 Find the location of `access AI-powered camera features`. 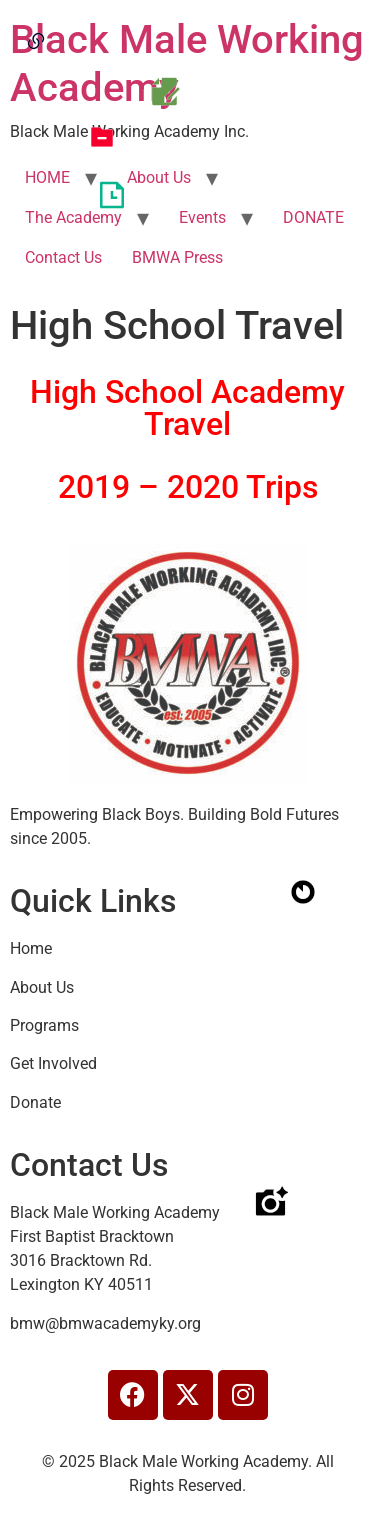

access AI-powered camera features is located at coordinates (270, 1202).